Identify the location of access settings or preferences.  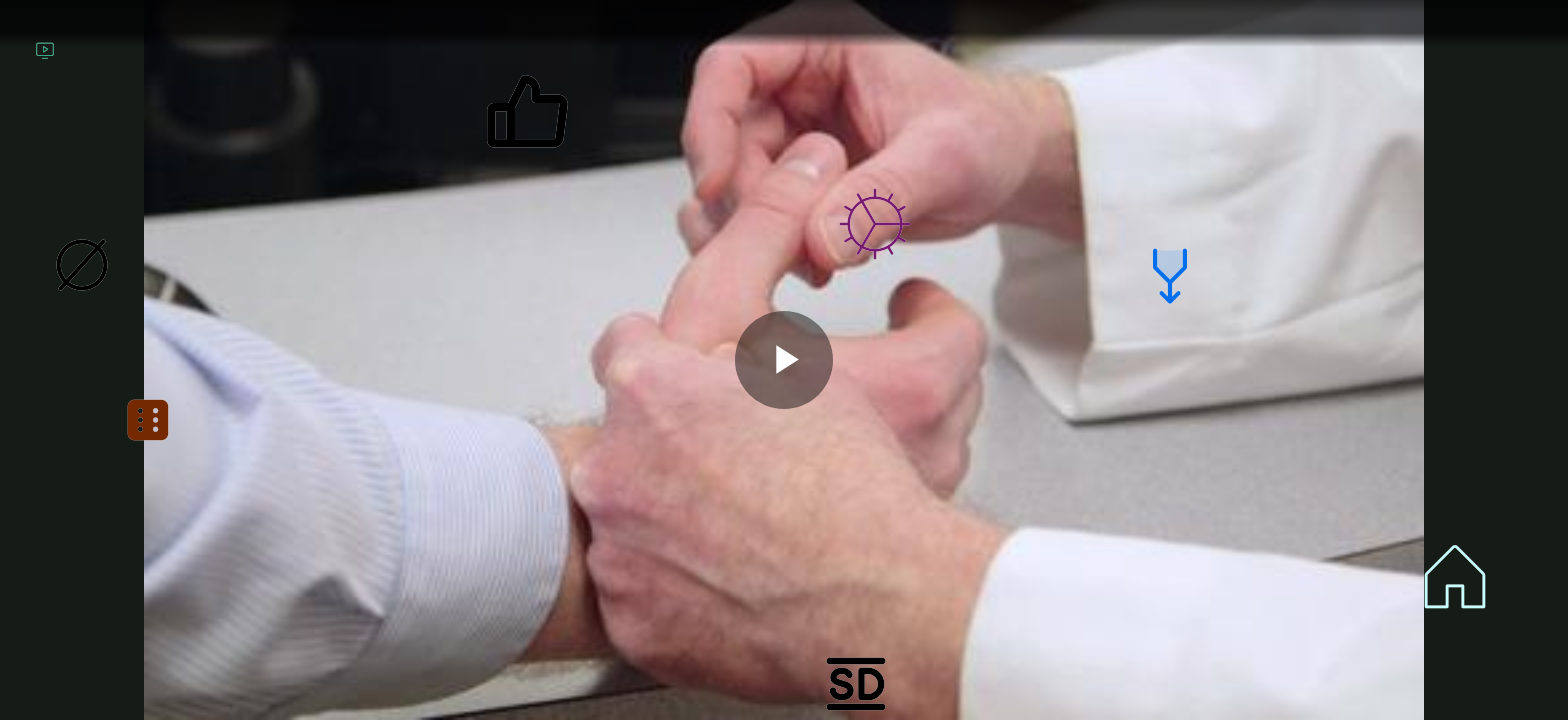
(875, 224).